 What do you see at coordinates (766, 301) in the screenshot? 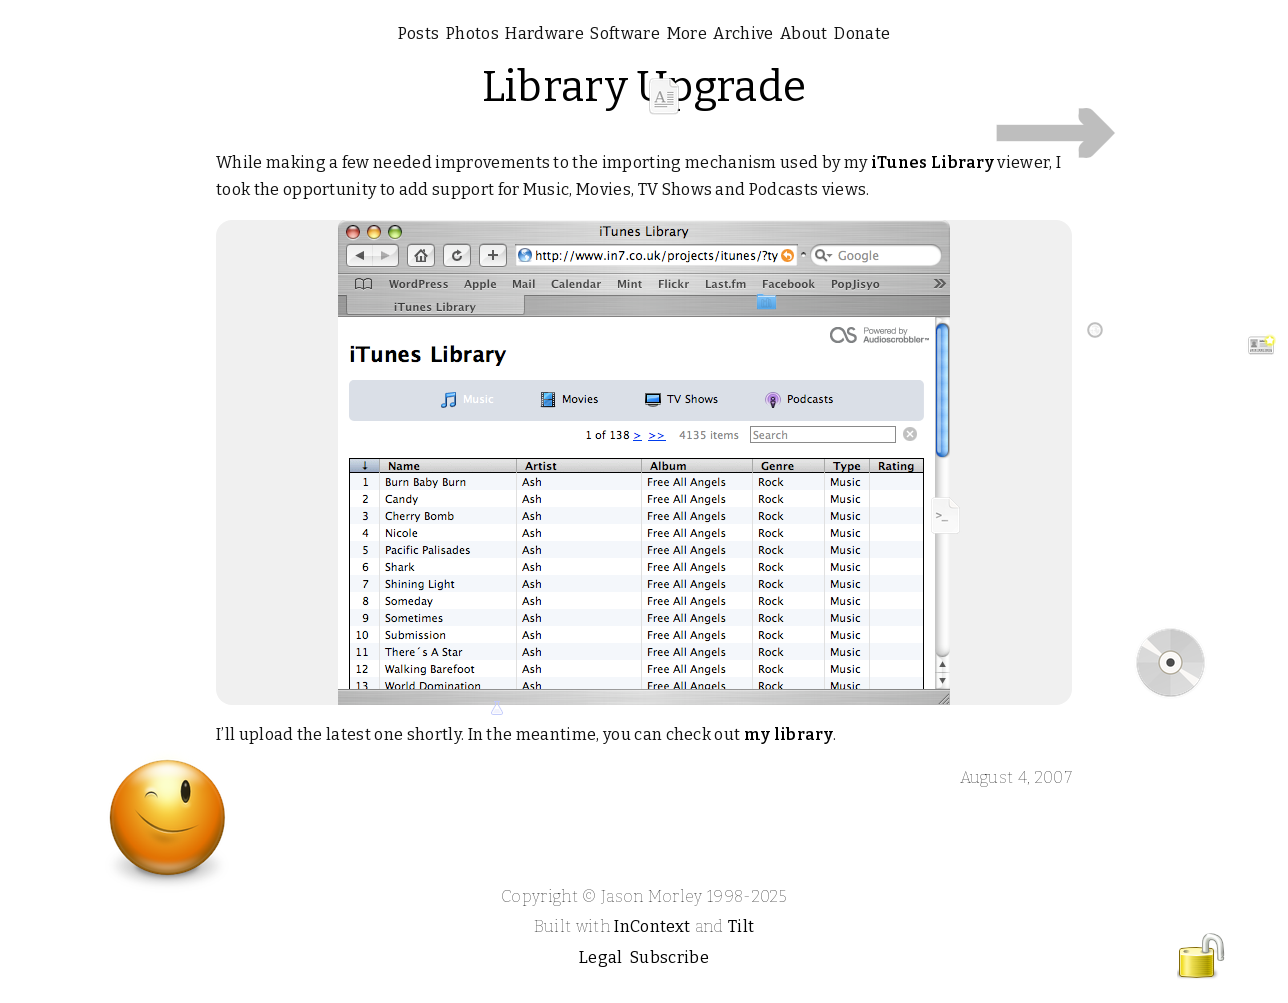
I see `open media library folder` at bounding box center [766, 301].